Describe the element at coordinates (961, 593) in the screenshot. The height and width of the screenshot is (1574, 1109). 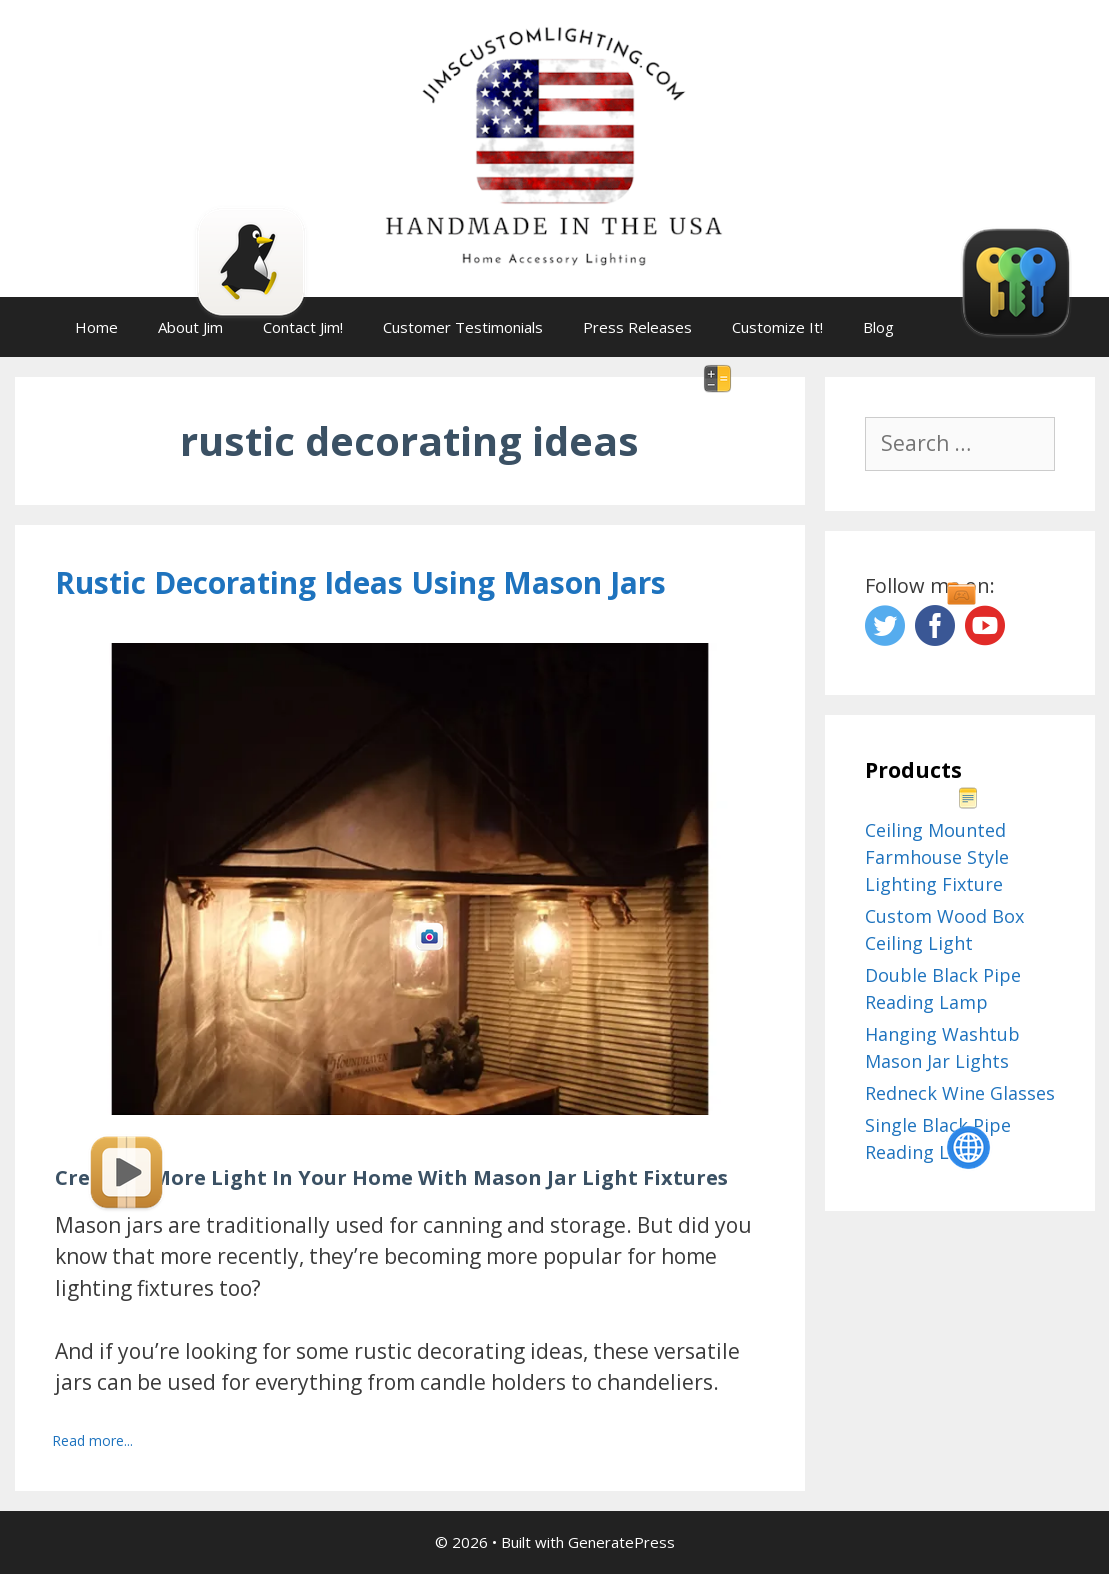
I see `open your games folder` at that location.